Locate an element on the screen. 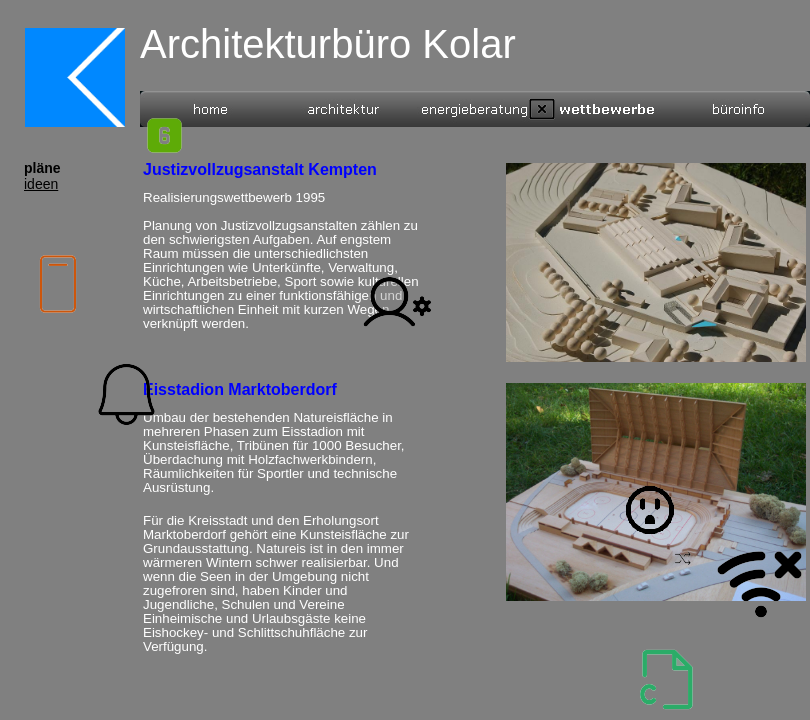  access device speaker settings is located at coordinates (58, 284).